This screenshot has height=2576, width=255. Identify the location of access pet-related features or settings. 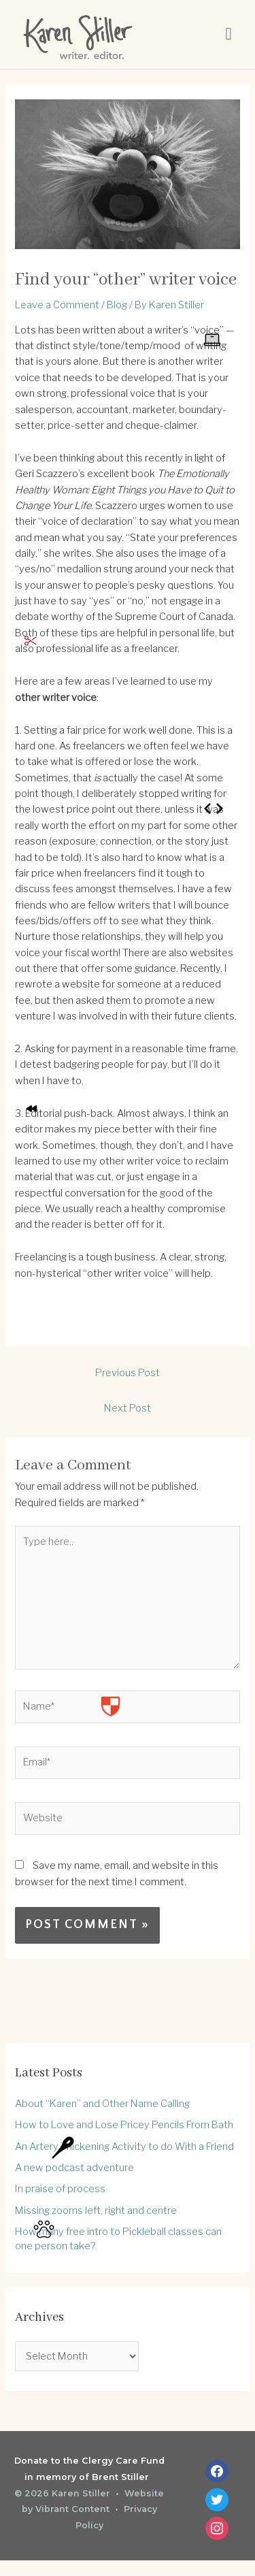
(44, 2229).